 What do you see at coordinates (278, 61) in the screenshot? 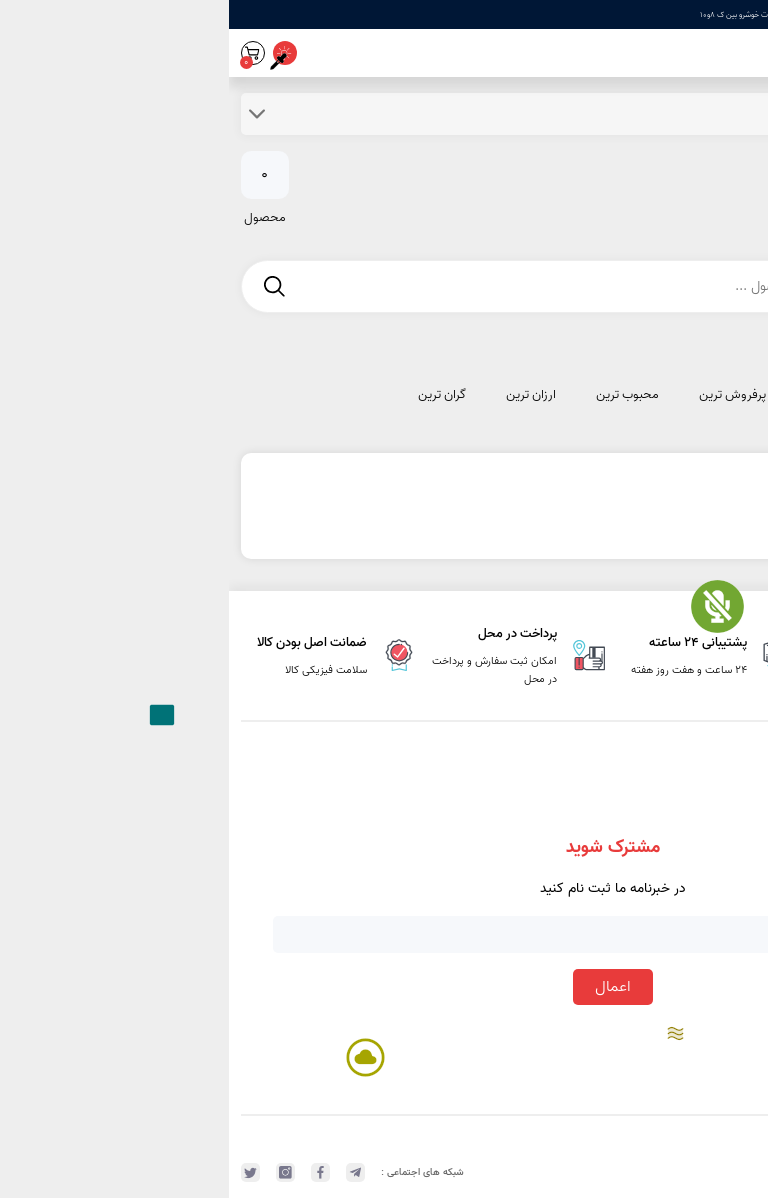
I see `pick a color from the screen` at bounding box center [278, 61].